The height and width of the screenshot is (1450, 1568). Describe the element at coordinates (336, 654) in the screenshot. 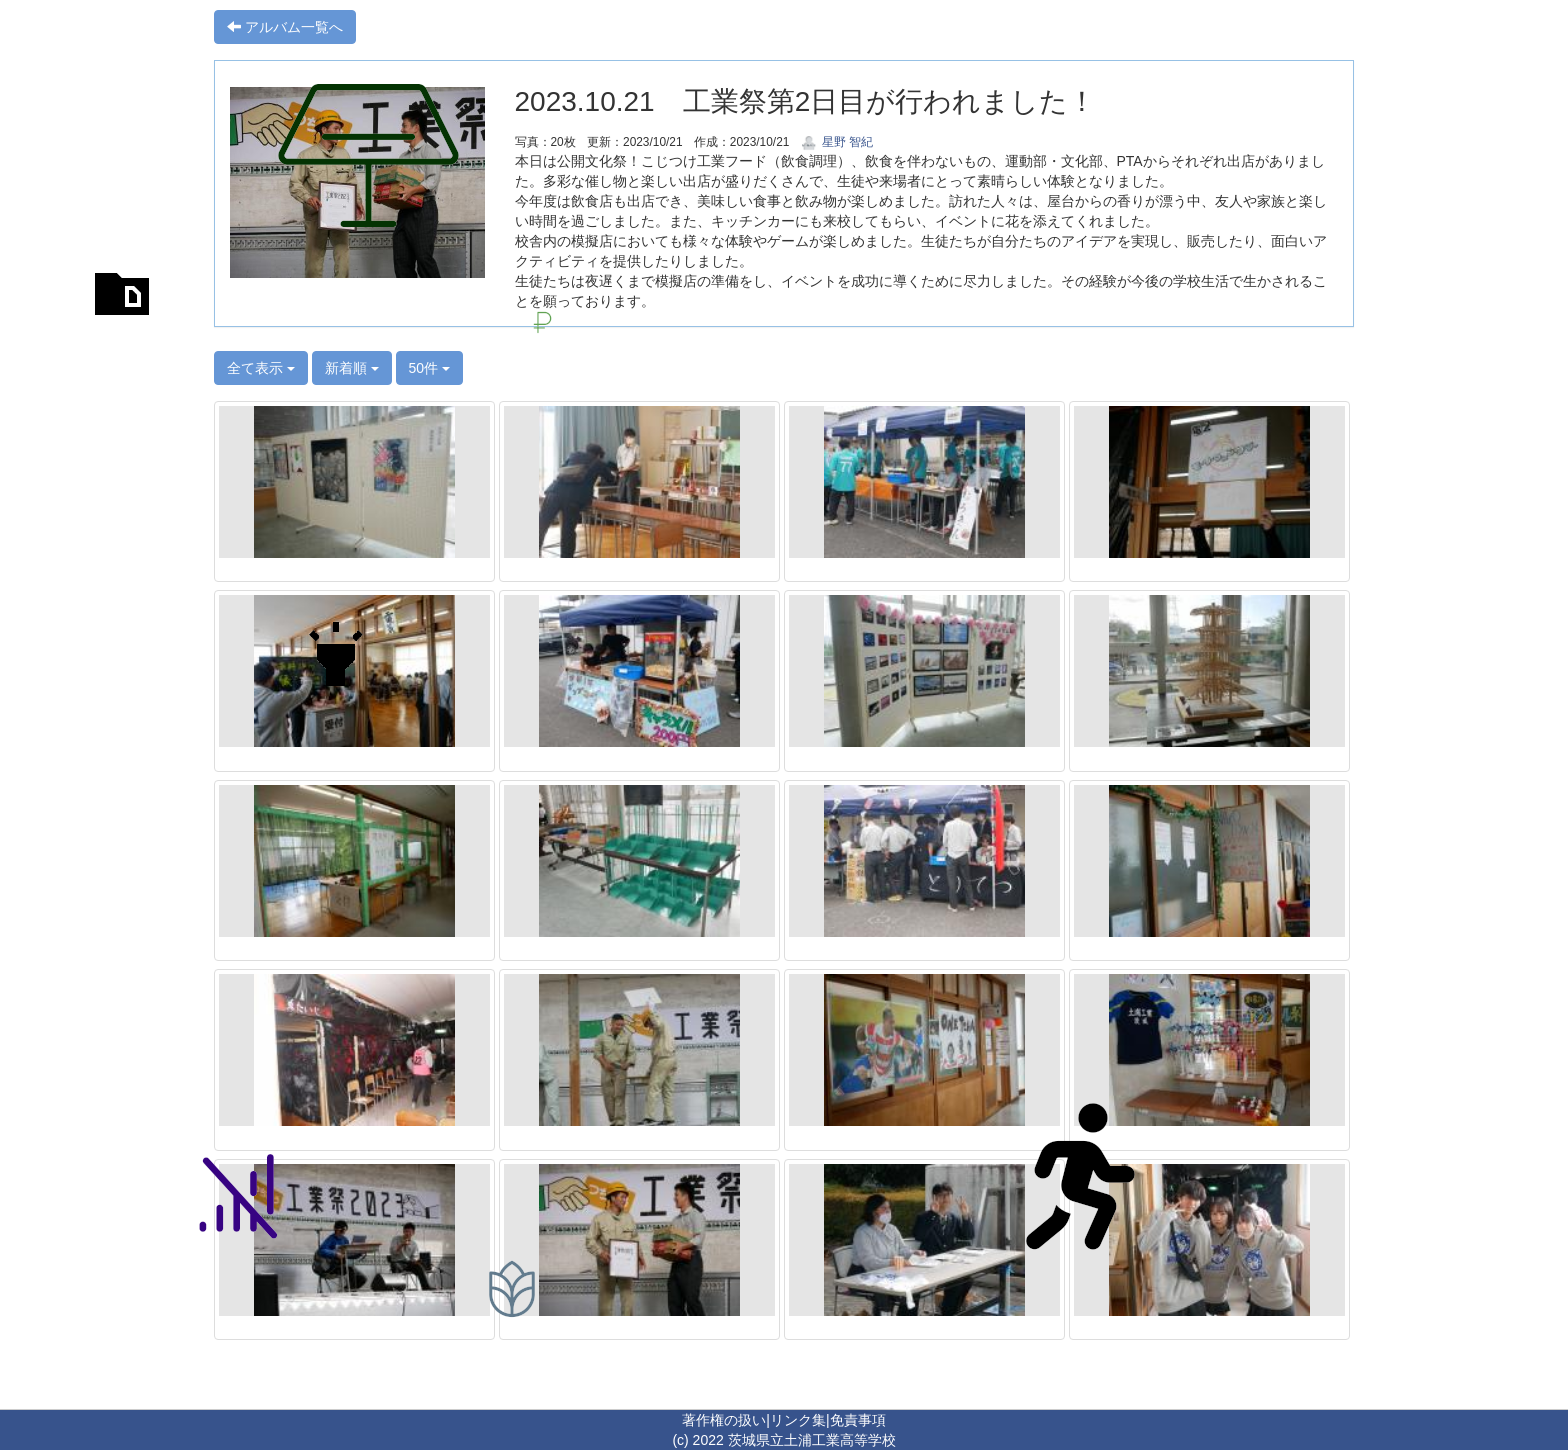

I see `highlight selected text` at that location.